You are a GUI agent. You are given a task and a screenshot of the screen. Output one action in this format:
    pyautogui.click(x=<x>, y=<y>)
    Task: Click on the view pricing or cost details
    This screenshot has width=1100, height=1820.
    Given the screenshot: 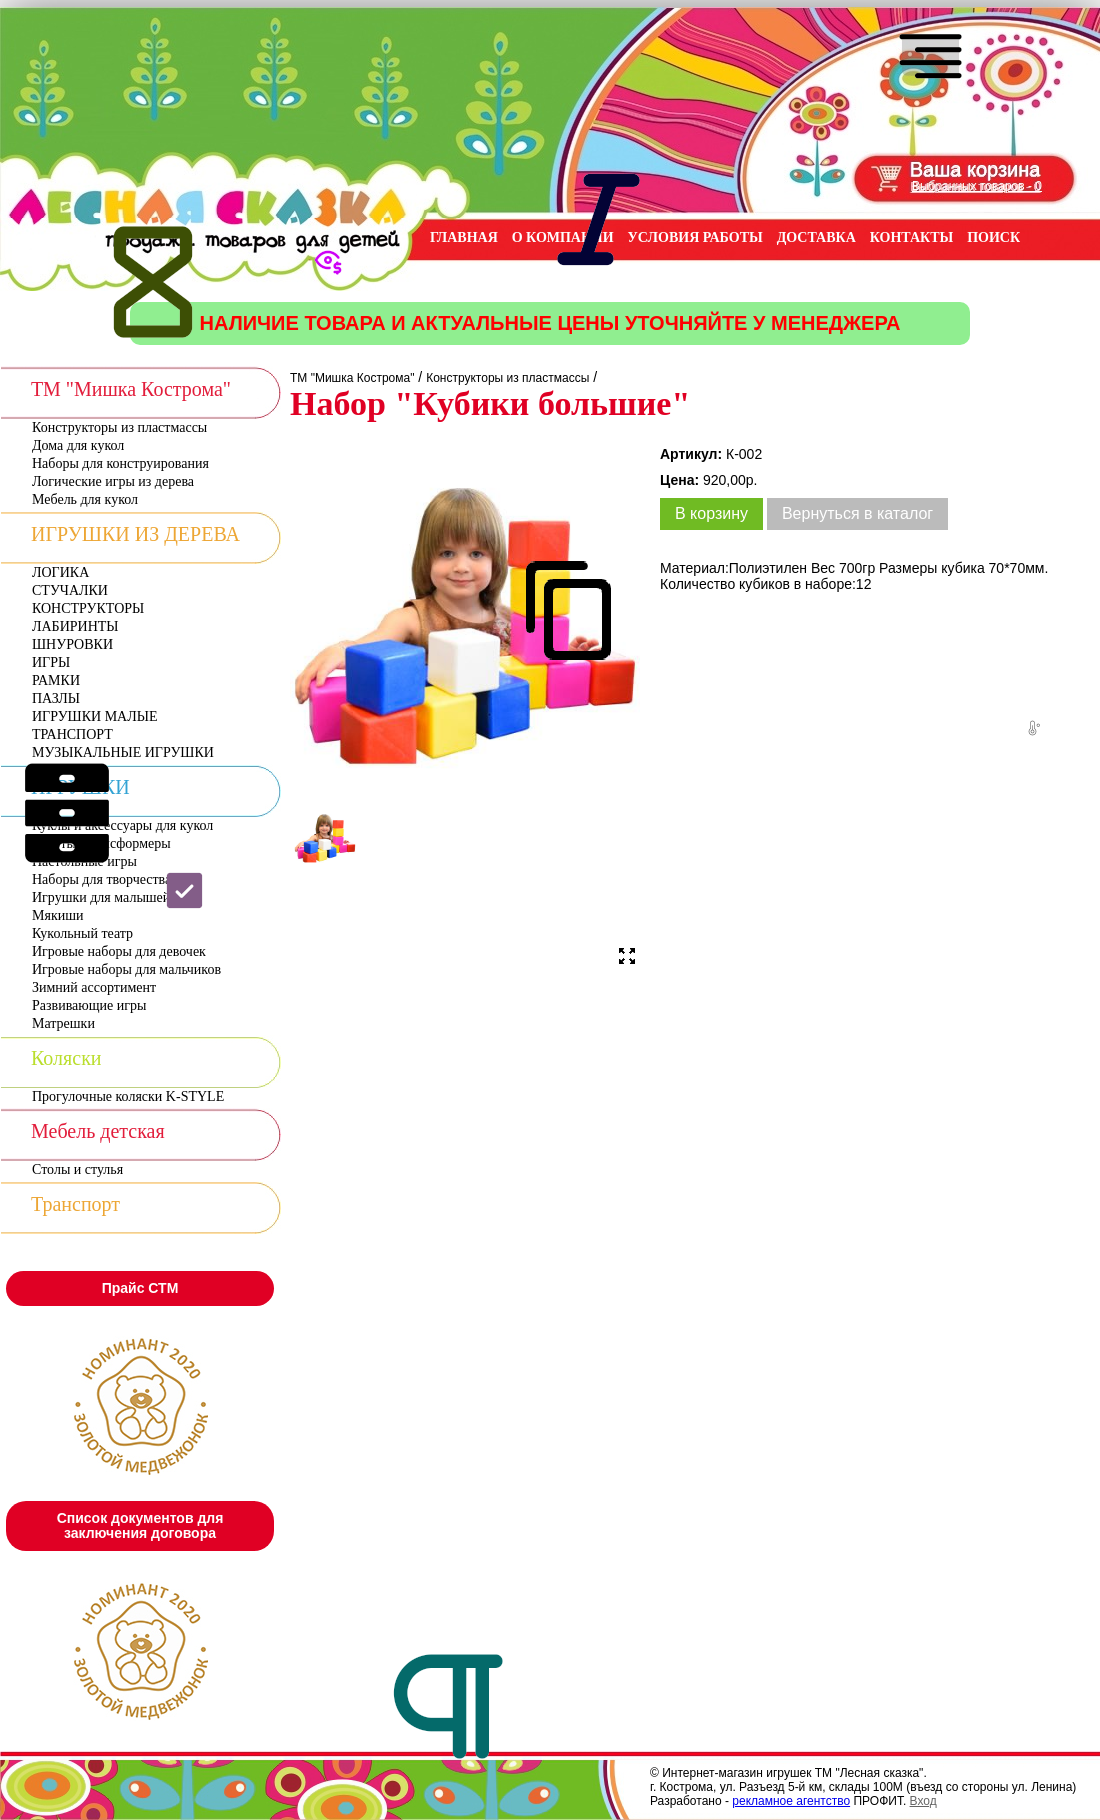 What is the action you would take?
    pyautogui.click(x=328, y=260)
    